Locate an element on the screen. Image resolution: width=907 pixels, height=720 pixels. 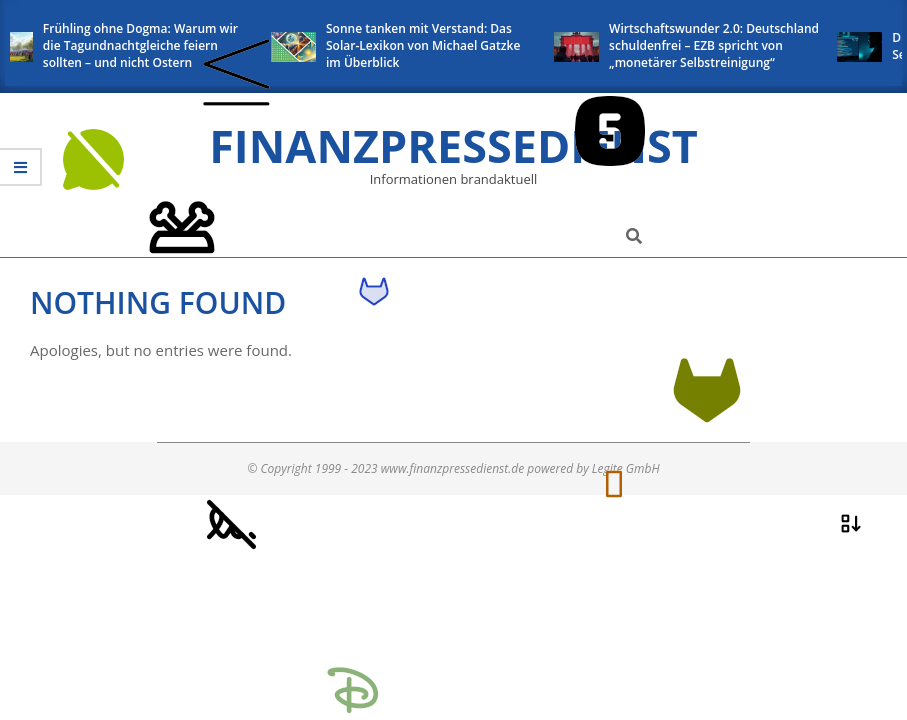
less than or equal to mathematical operator is located at coordinates (238, 74).